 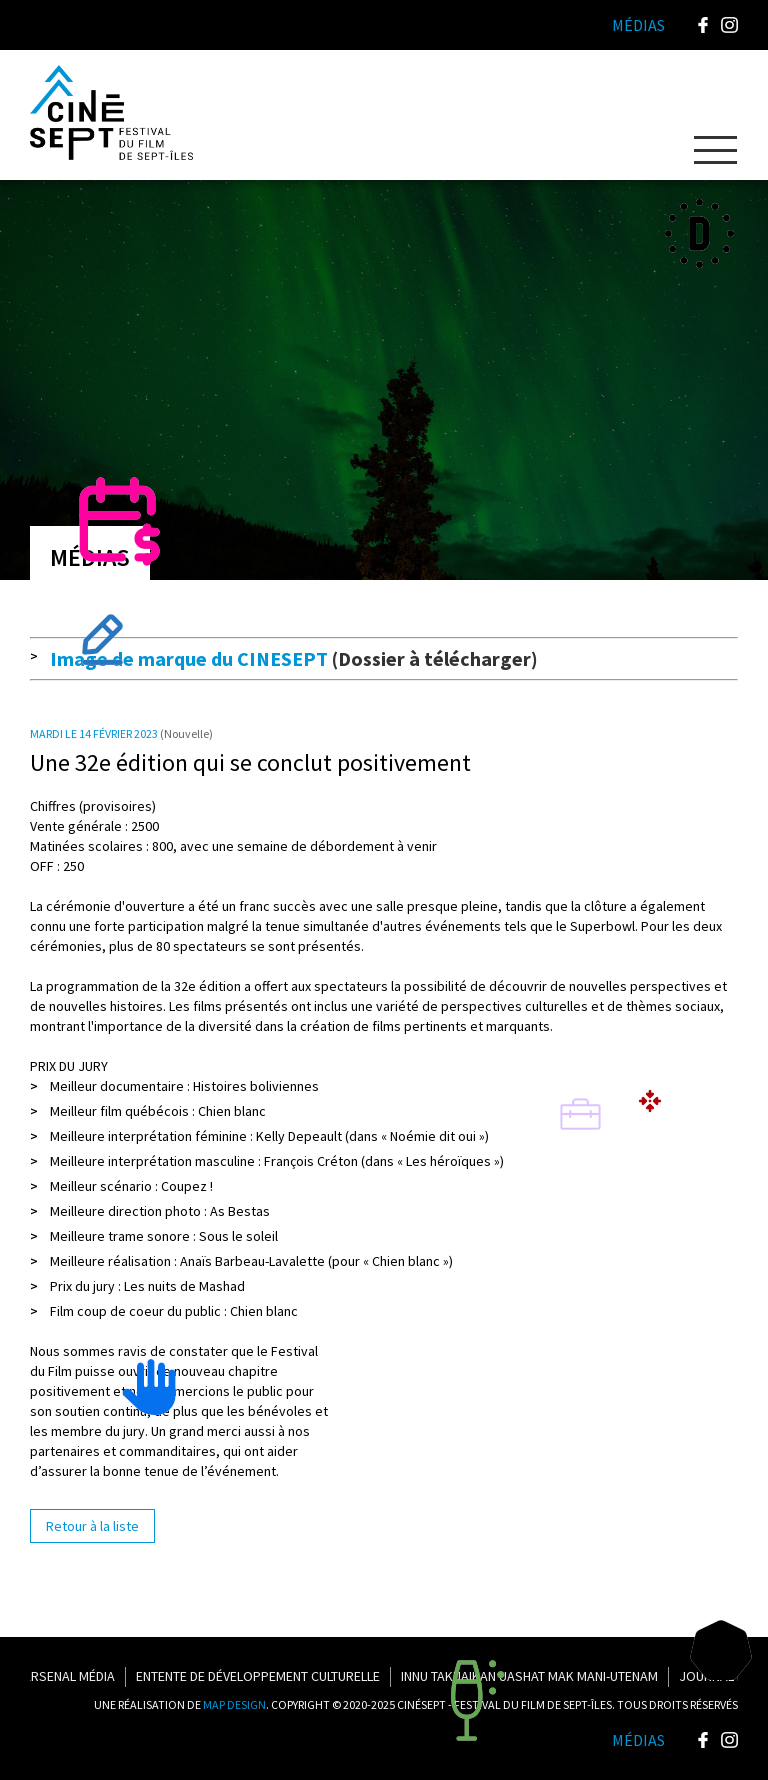 I want to click on edit content or text, so click(x=102, y=639).